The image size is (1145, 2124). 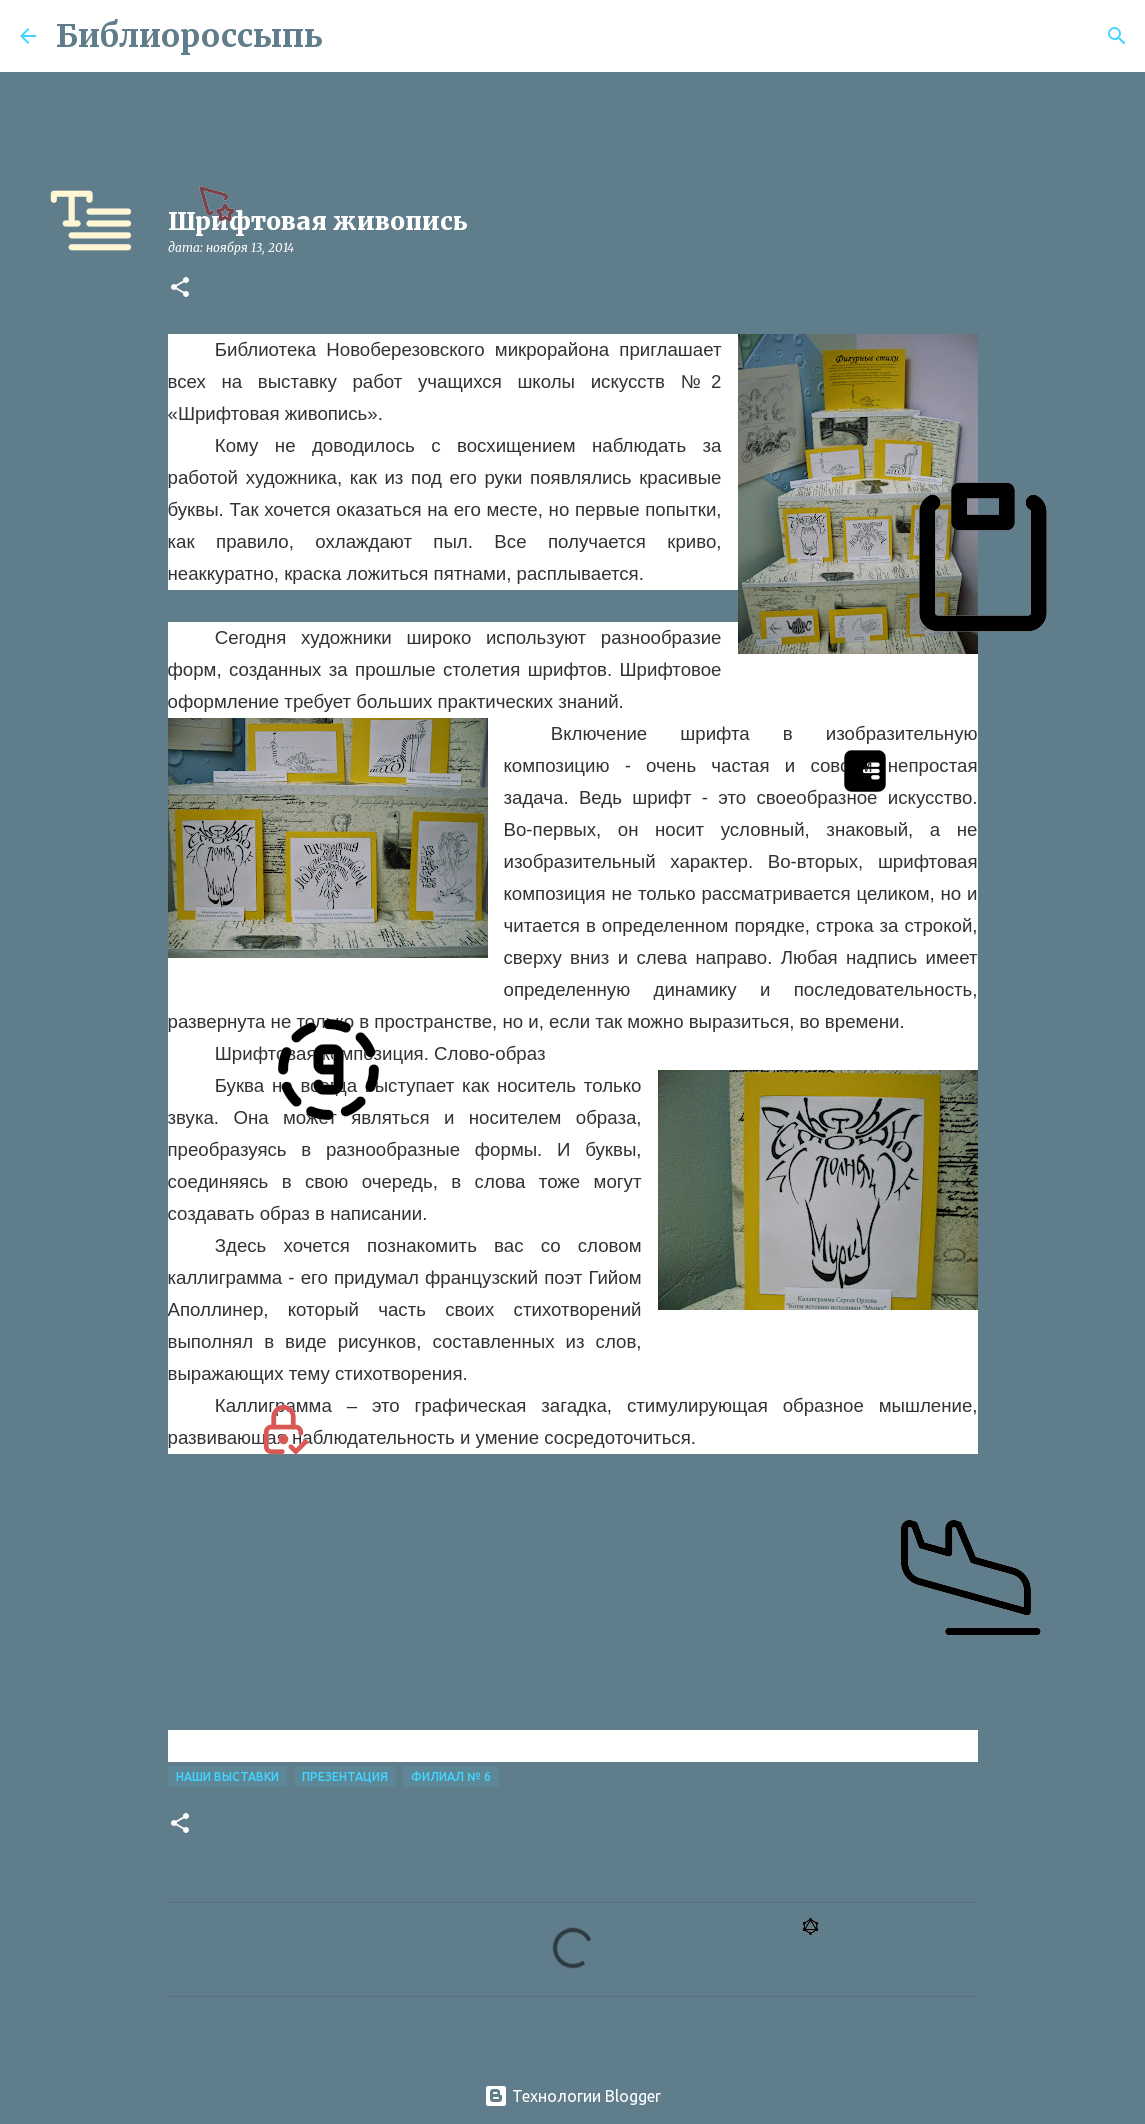 What do you see at coordinates (89, 220) in the screenshot?
I see `read articles from the new york times` at bounding box center [89, 220].